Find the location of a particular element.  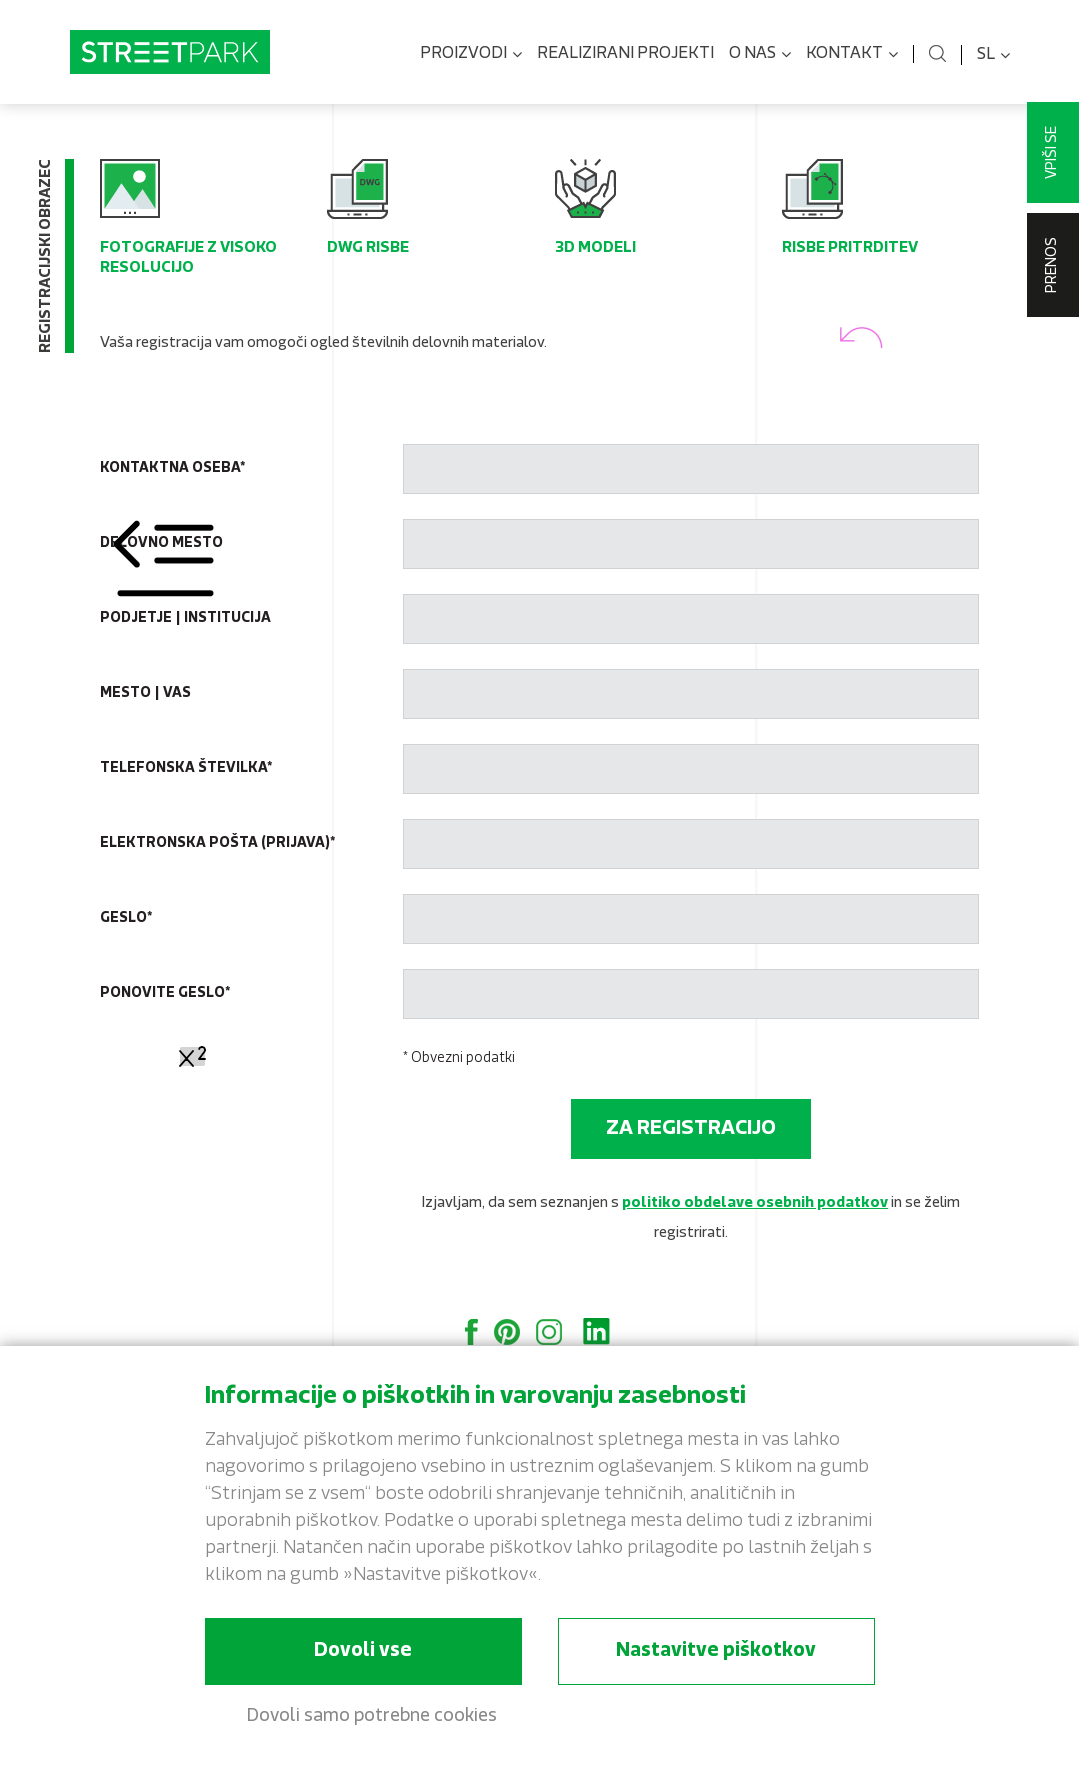

undo previous action is located at coordinates (862, 336).